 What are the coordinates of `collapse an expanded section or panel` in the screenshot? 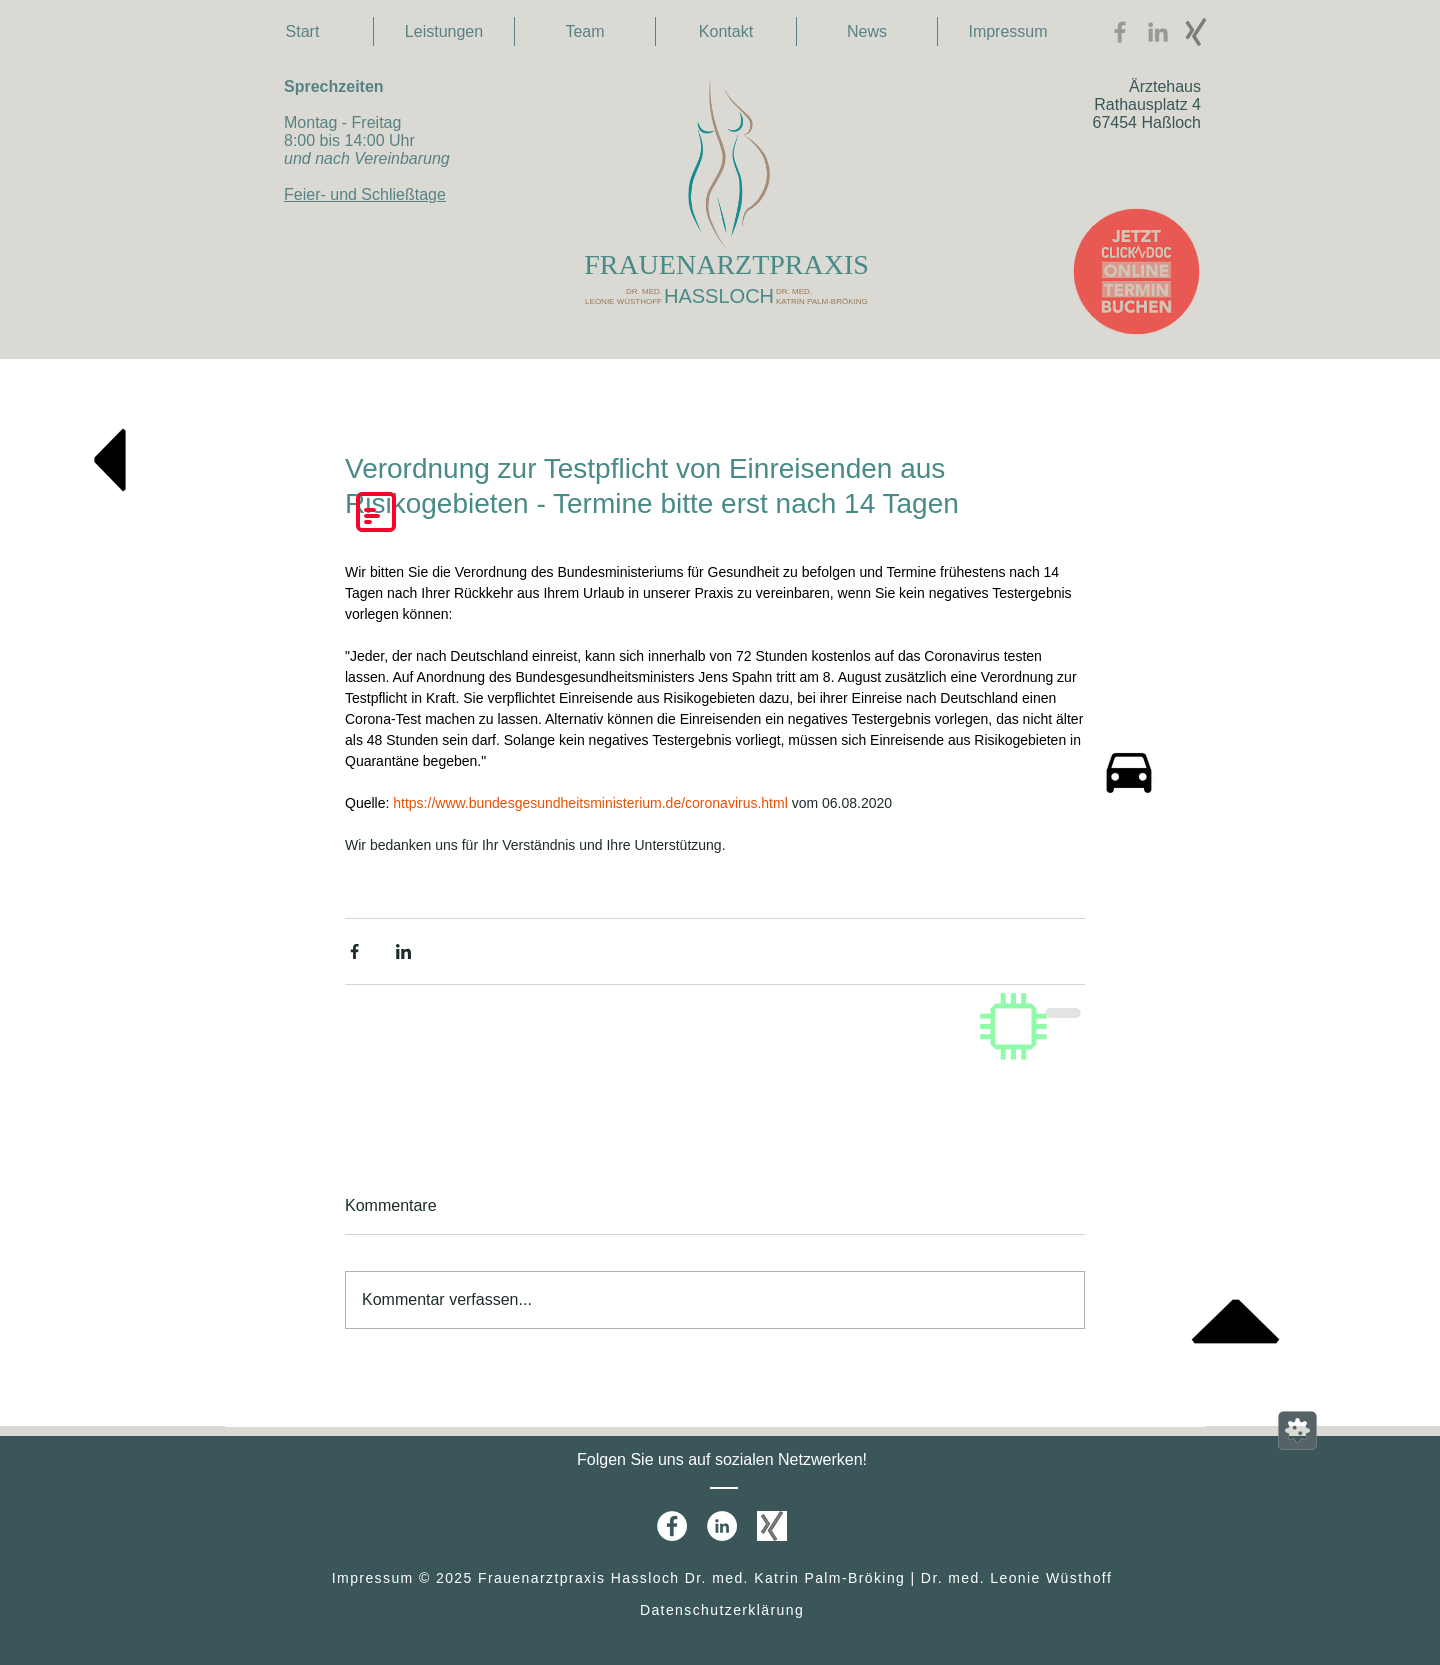 It's located at (1235, 1321).